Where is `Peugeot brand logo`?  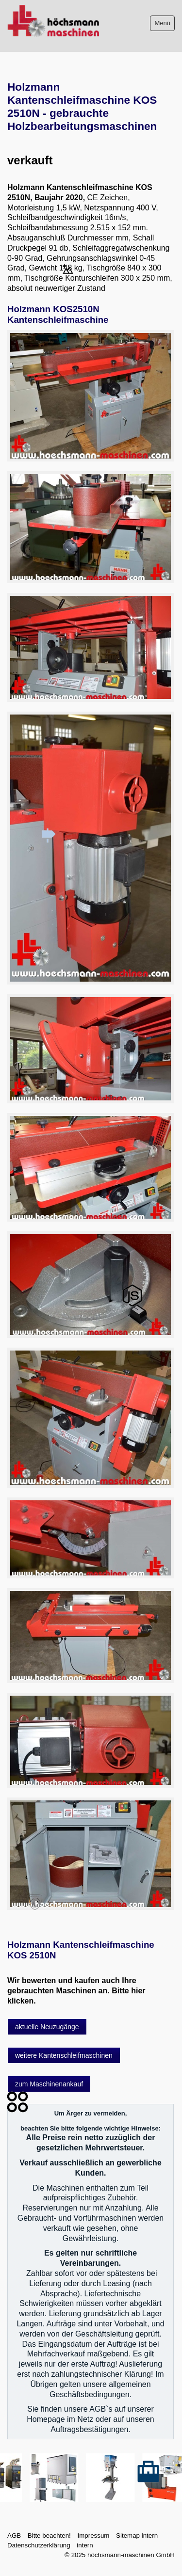 Peugeot brand logo is located at coordinates (35, 1902).